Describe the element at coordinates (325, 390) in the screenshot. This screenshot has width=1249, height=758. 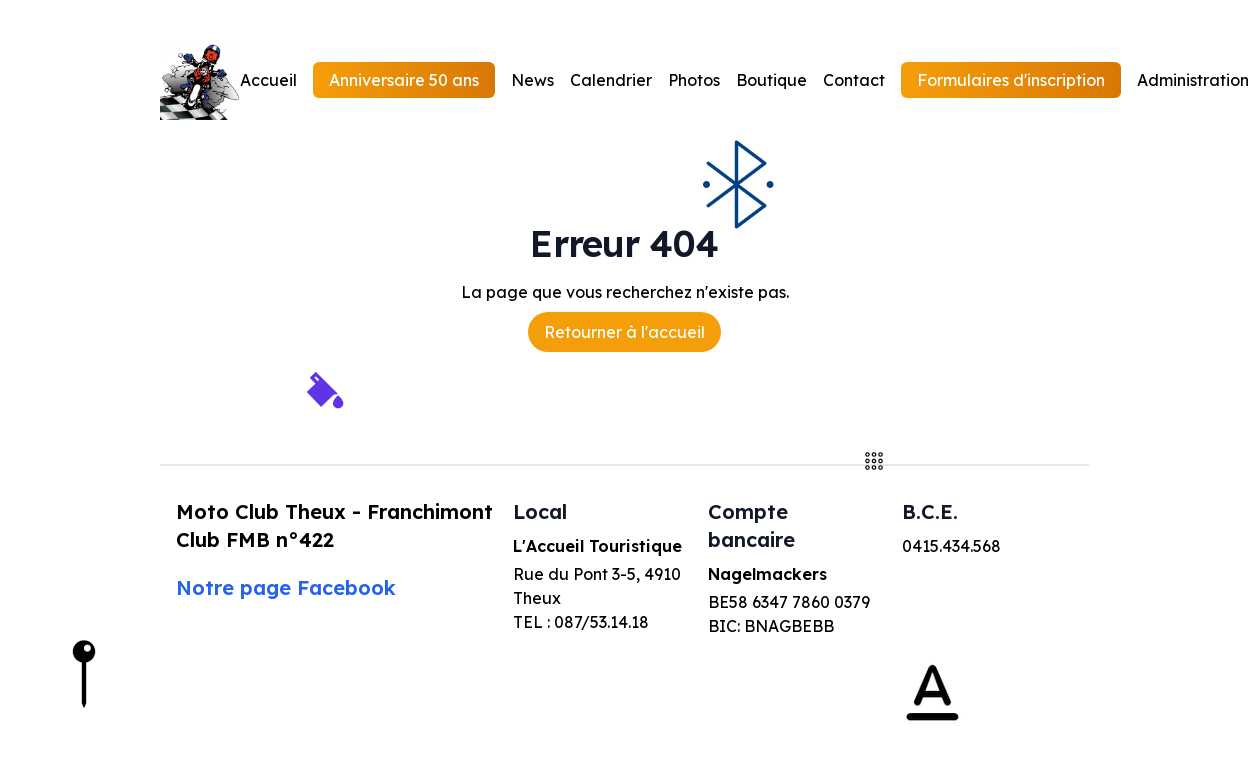
I see `fill an area with color` at that location.